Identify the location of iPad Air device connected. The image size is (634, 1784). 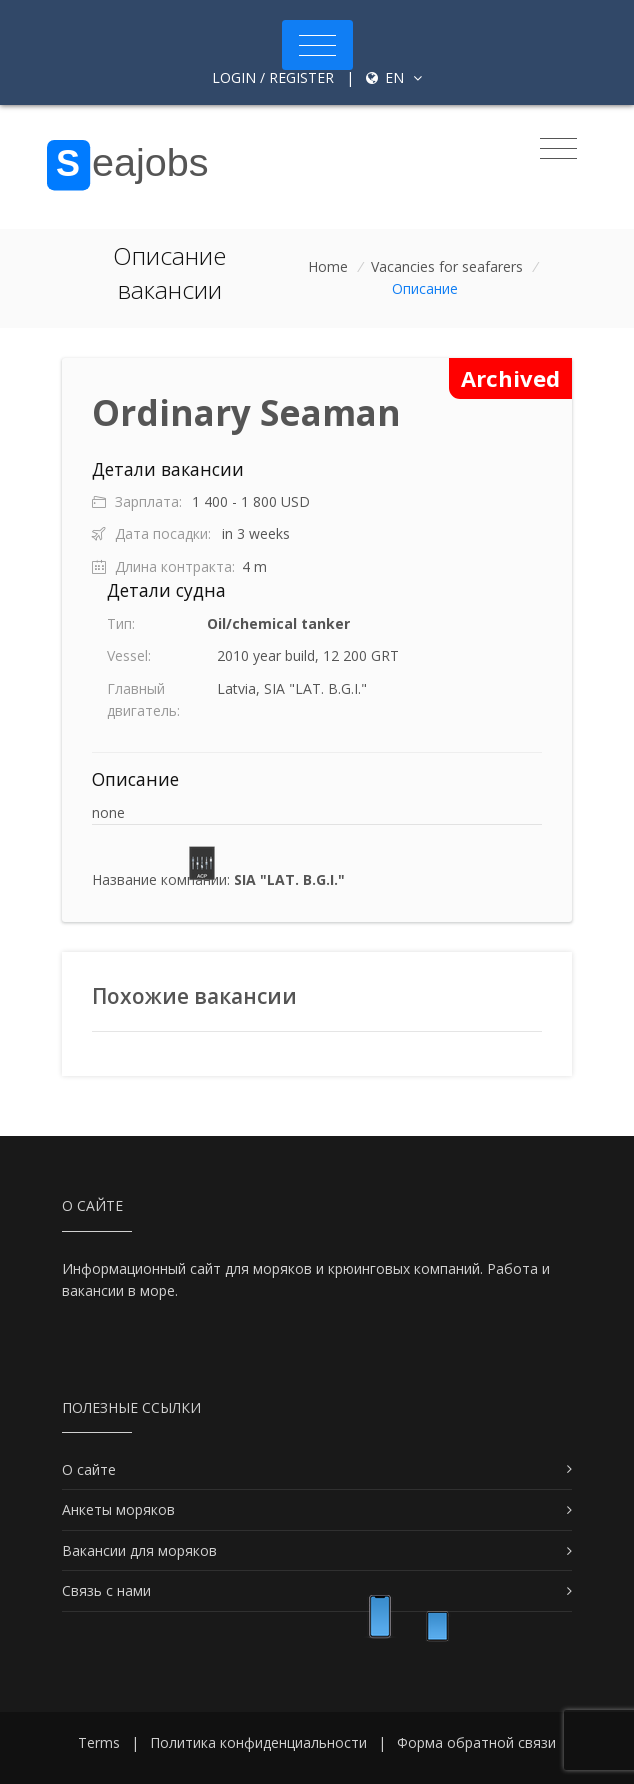
(437, 1626).